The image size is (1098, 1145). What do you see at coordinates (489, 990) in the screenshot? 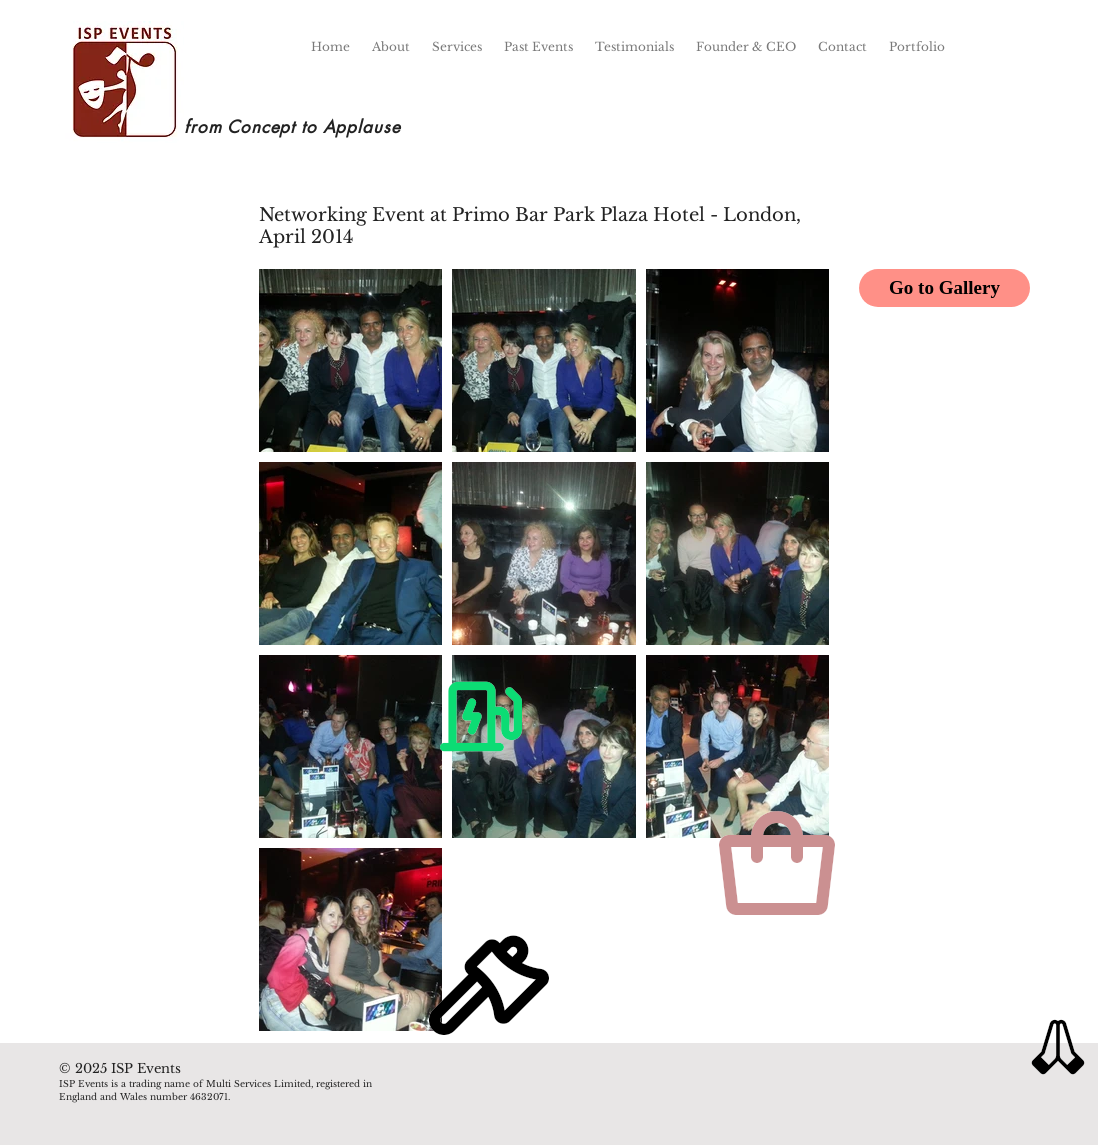
I see `access crafting or building tools` at bounding box center [489, 990].